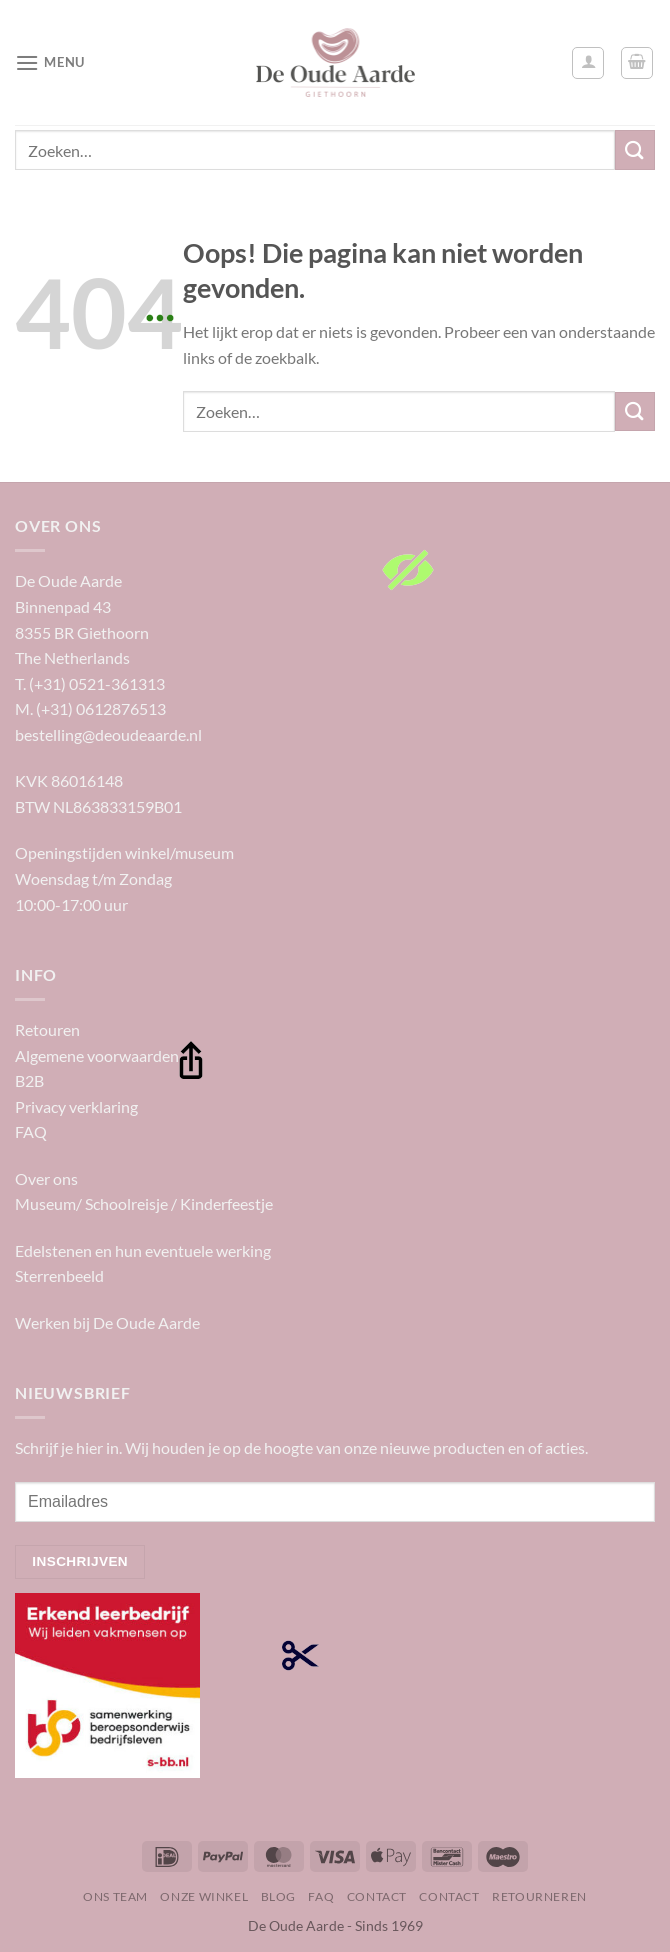 Image resolution: width=670 pixels, height=1952 pixels. Describe the element at coordinates (160, 318) in the screenshot. I see `access more options or actions` at that location.